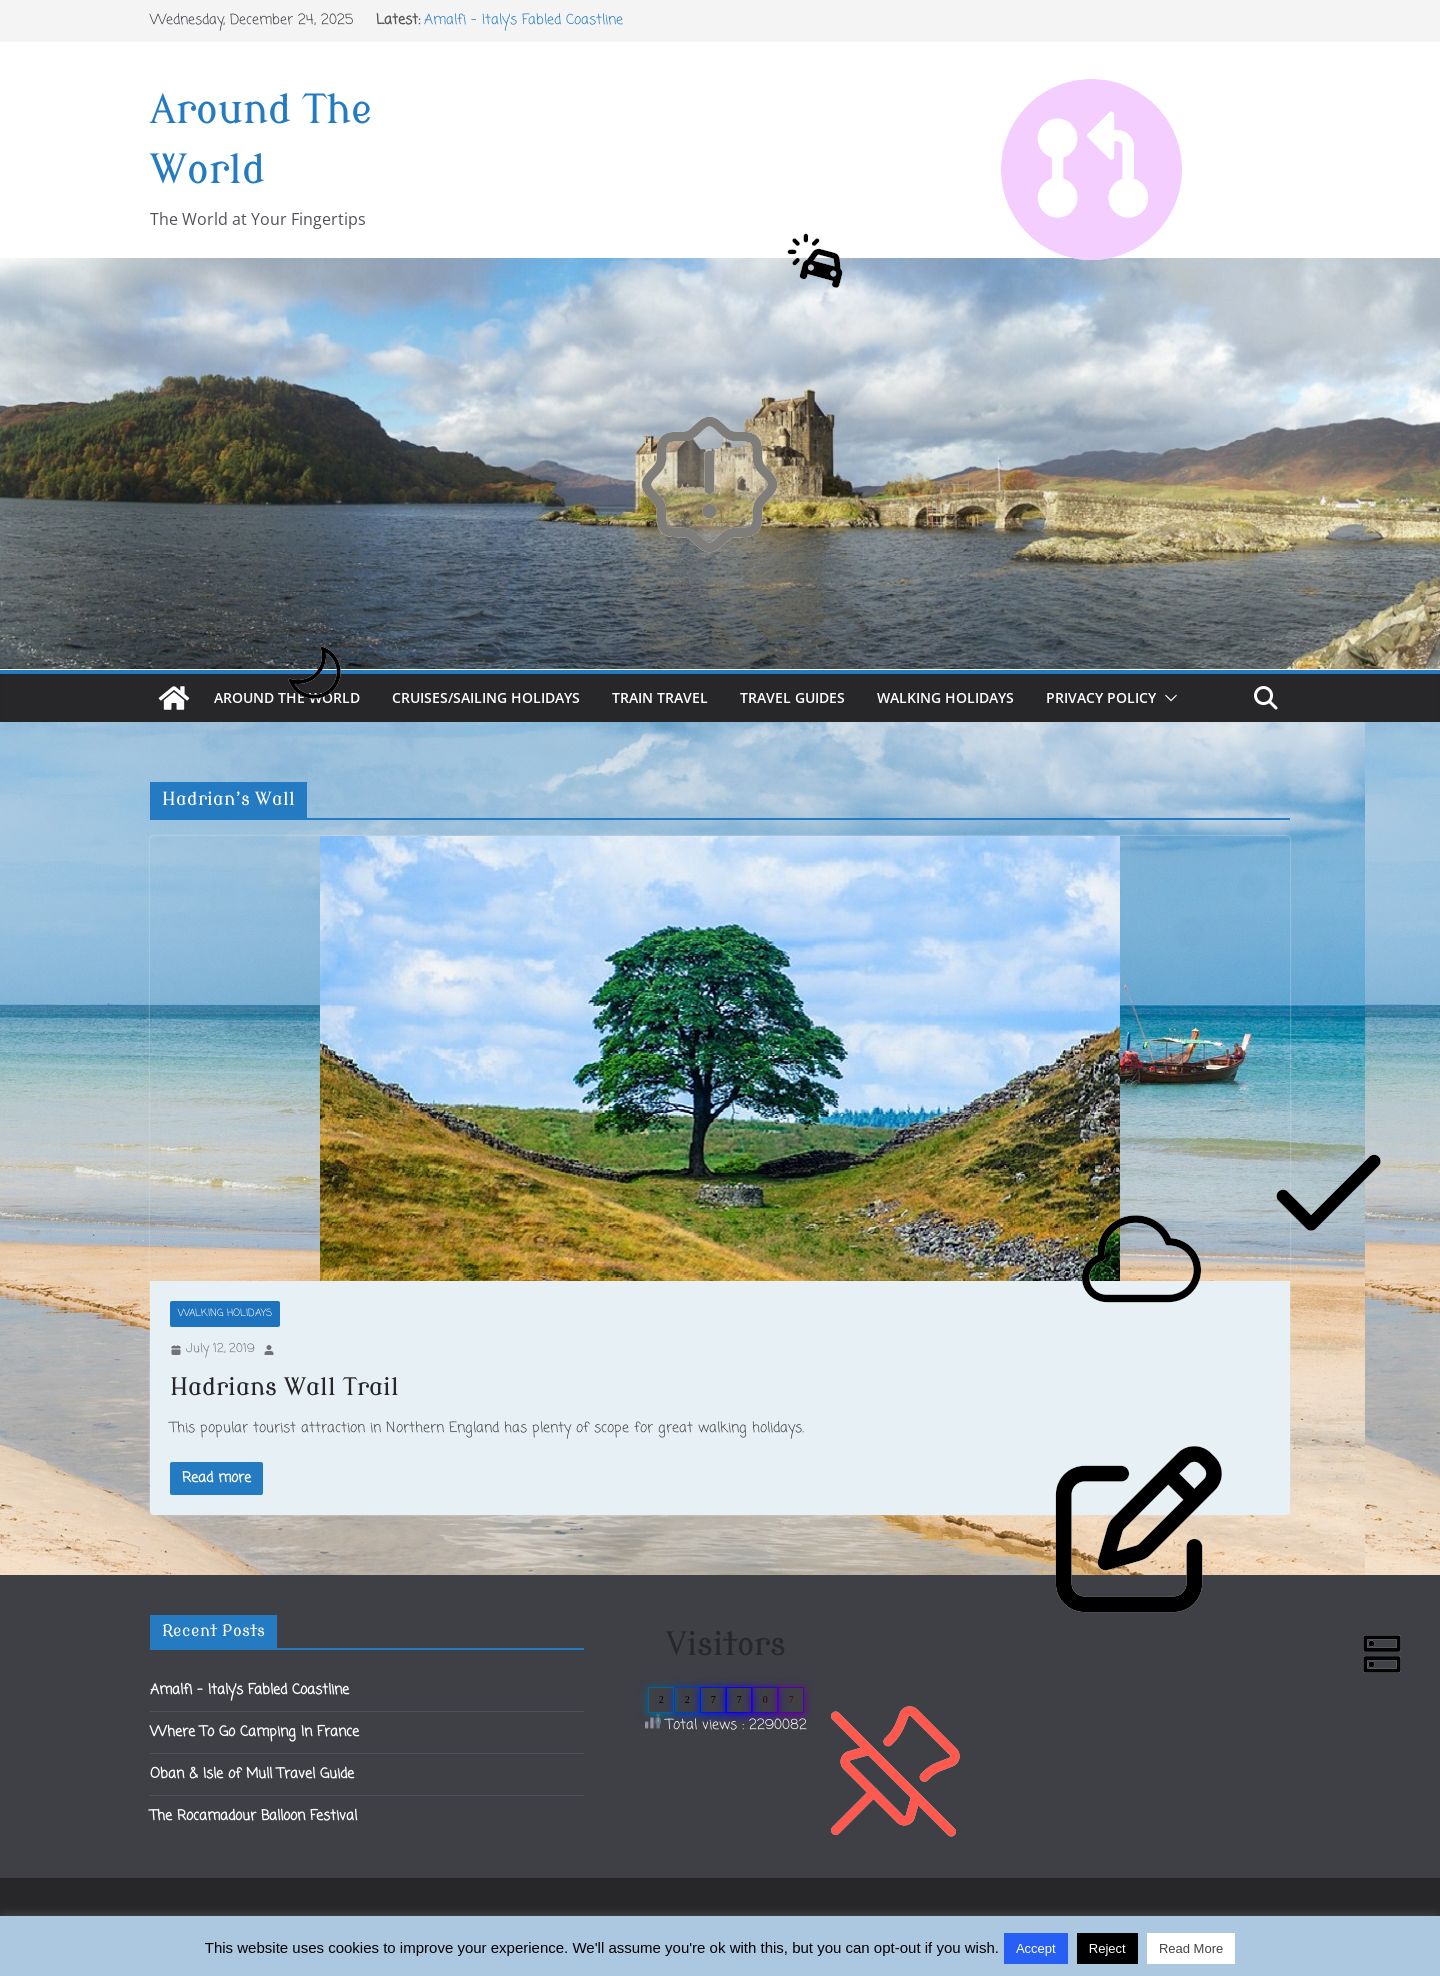  Describe the element at coordinates (1091, 169) in the screenshot. I see `view open pull request in activity feed` at that location.